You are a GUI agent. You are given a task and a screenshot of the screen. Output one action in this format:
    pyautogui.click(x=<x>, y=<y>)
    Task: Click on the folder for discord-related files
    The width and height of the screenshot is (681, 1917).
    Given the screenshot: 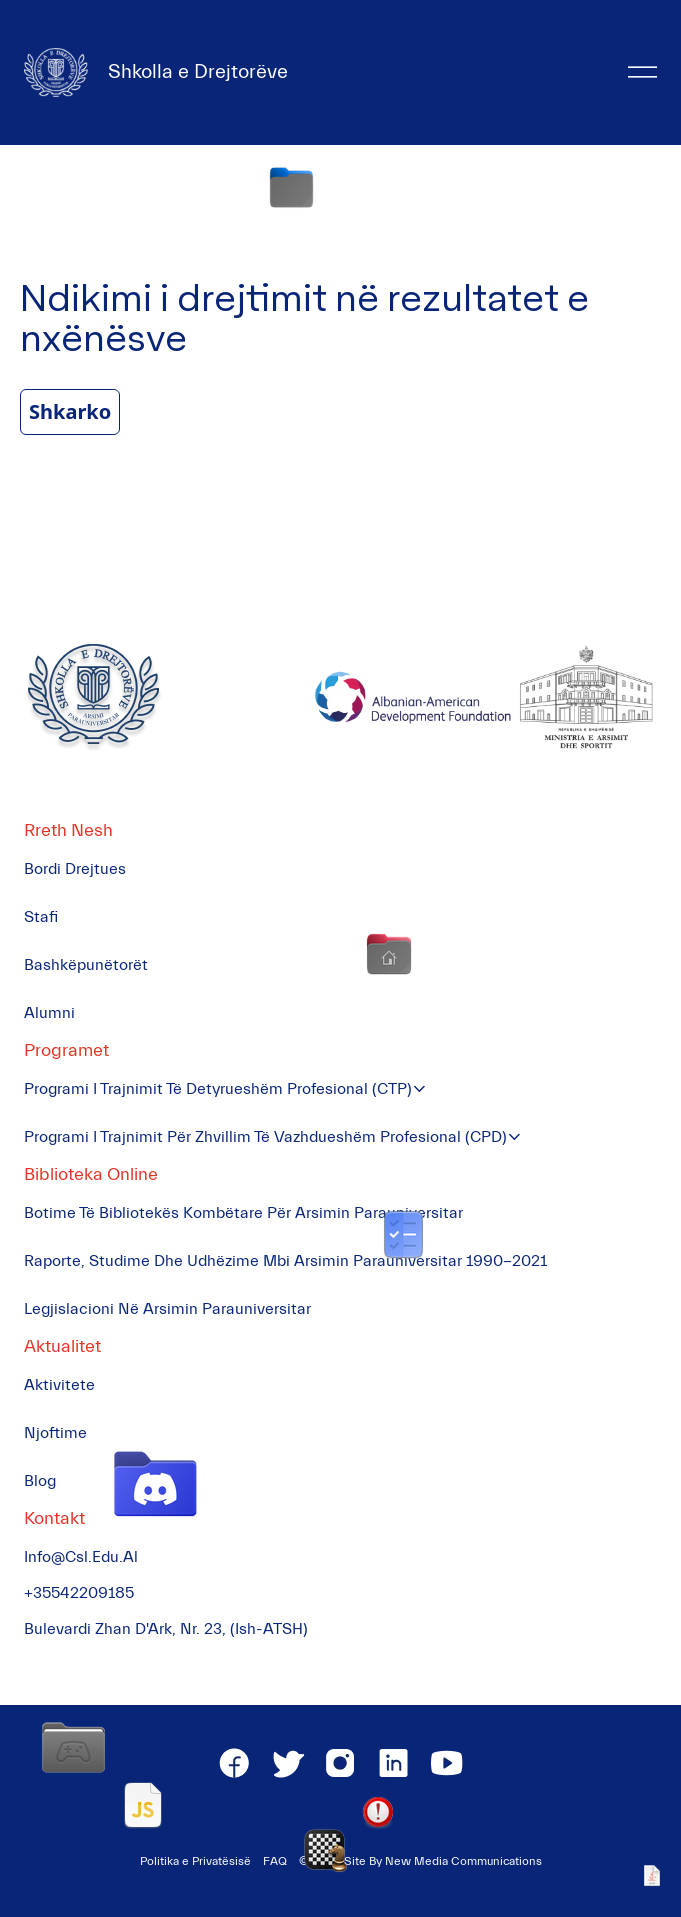 What is the action you would take?
    pyautogui.click(x=155, y=1486)
    